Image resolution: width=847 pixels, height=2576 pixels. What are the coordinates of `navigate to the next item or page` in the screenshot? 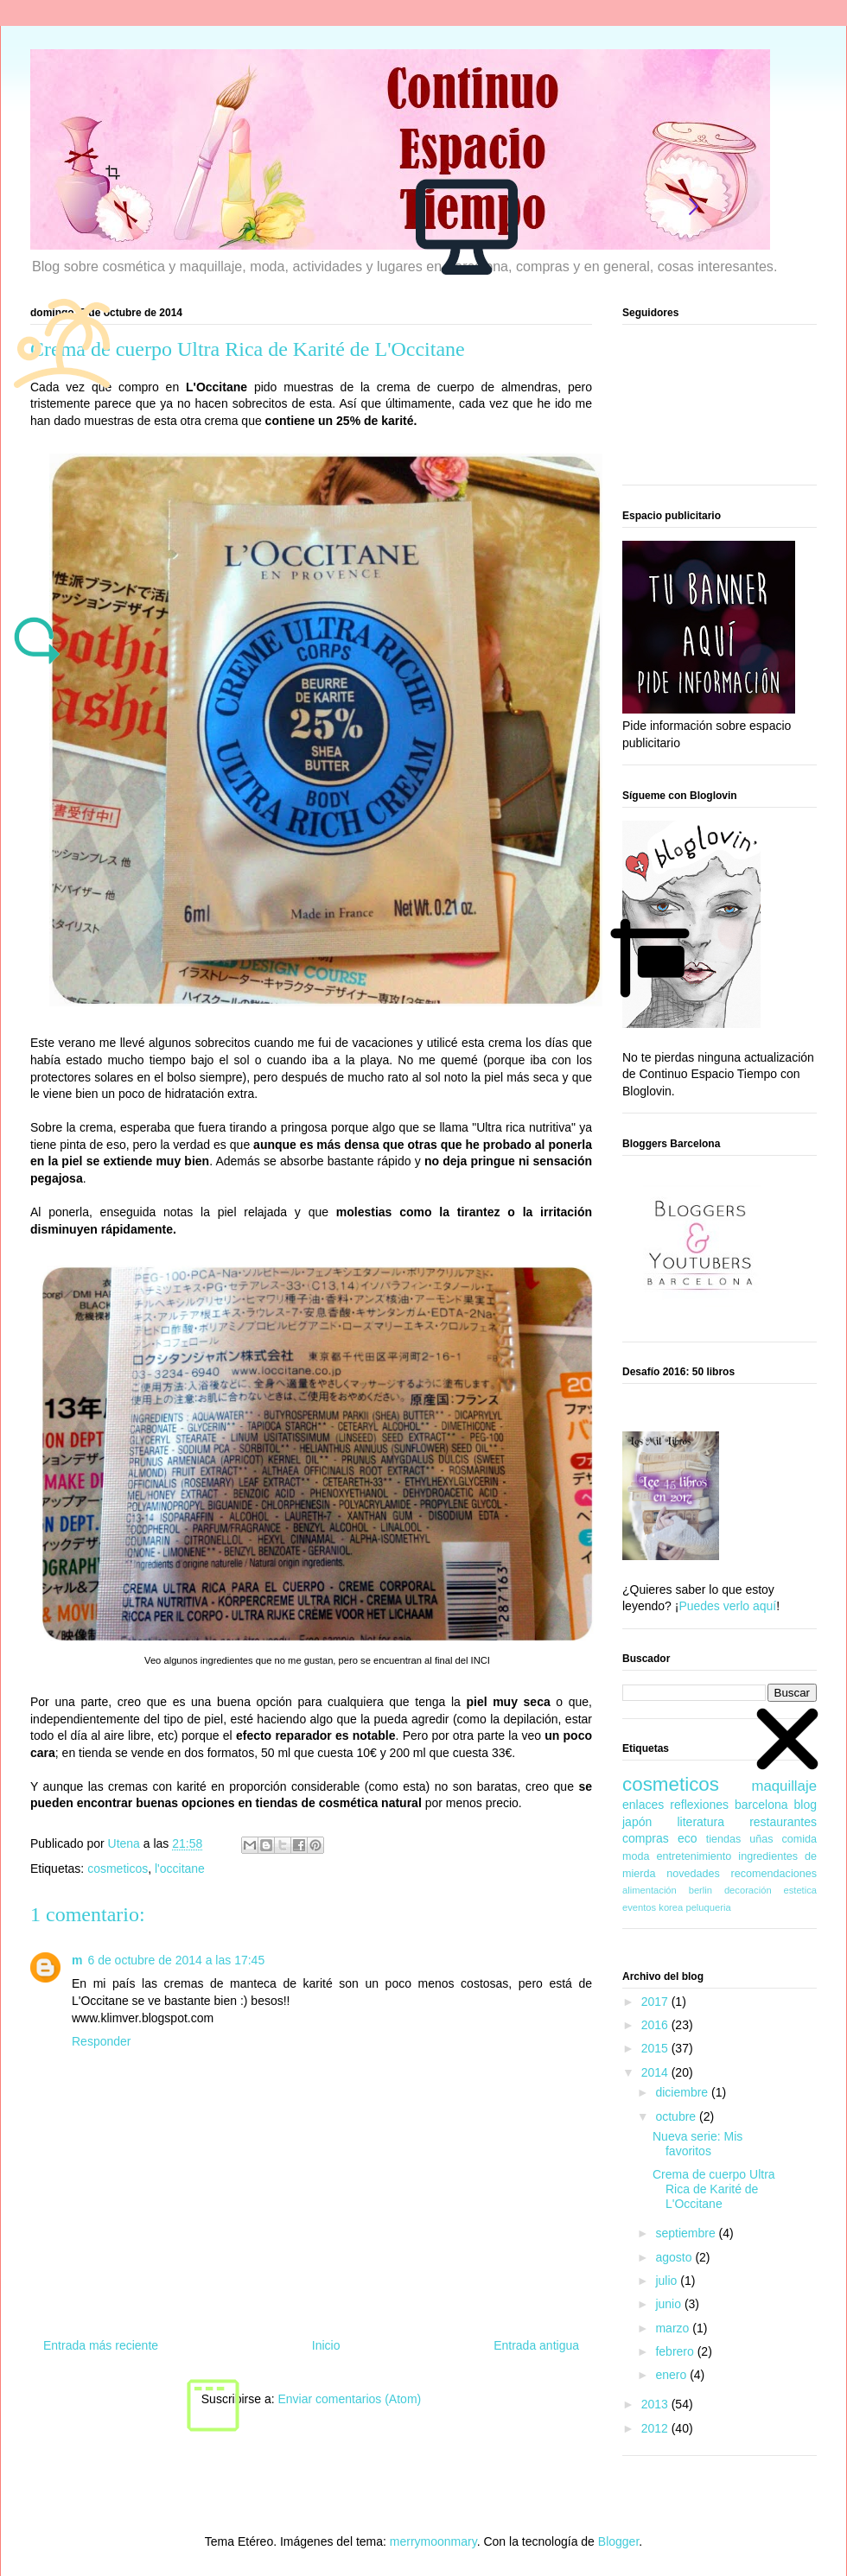 It's located at (693, 206).